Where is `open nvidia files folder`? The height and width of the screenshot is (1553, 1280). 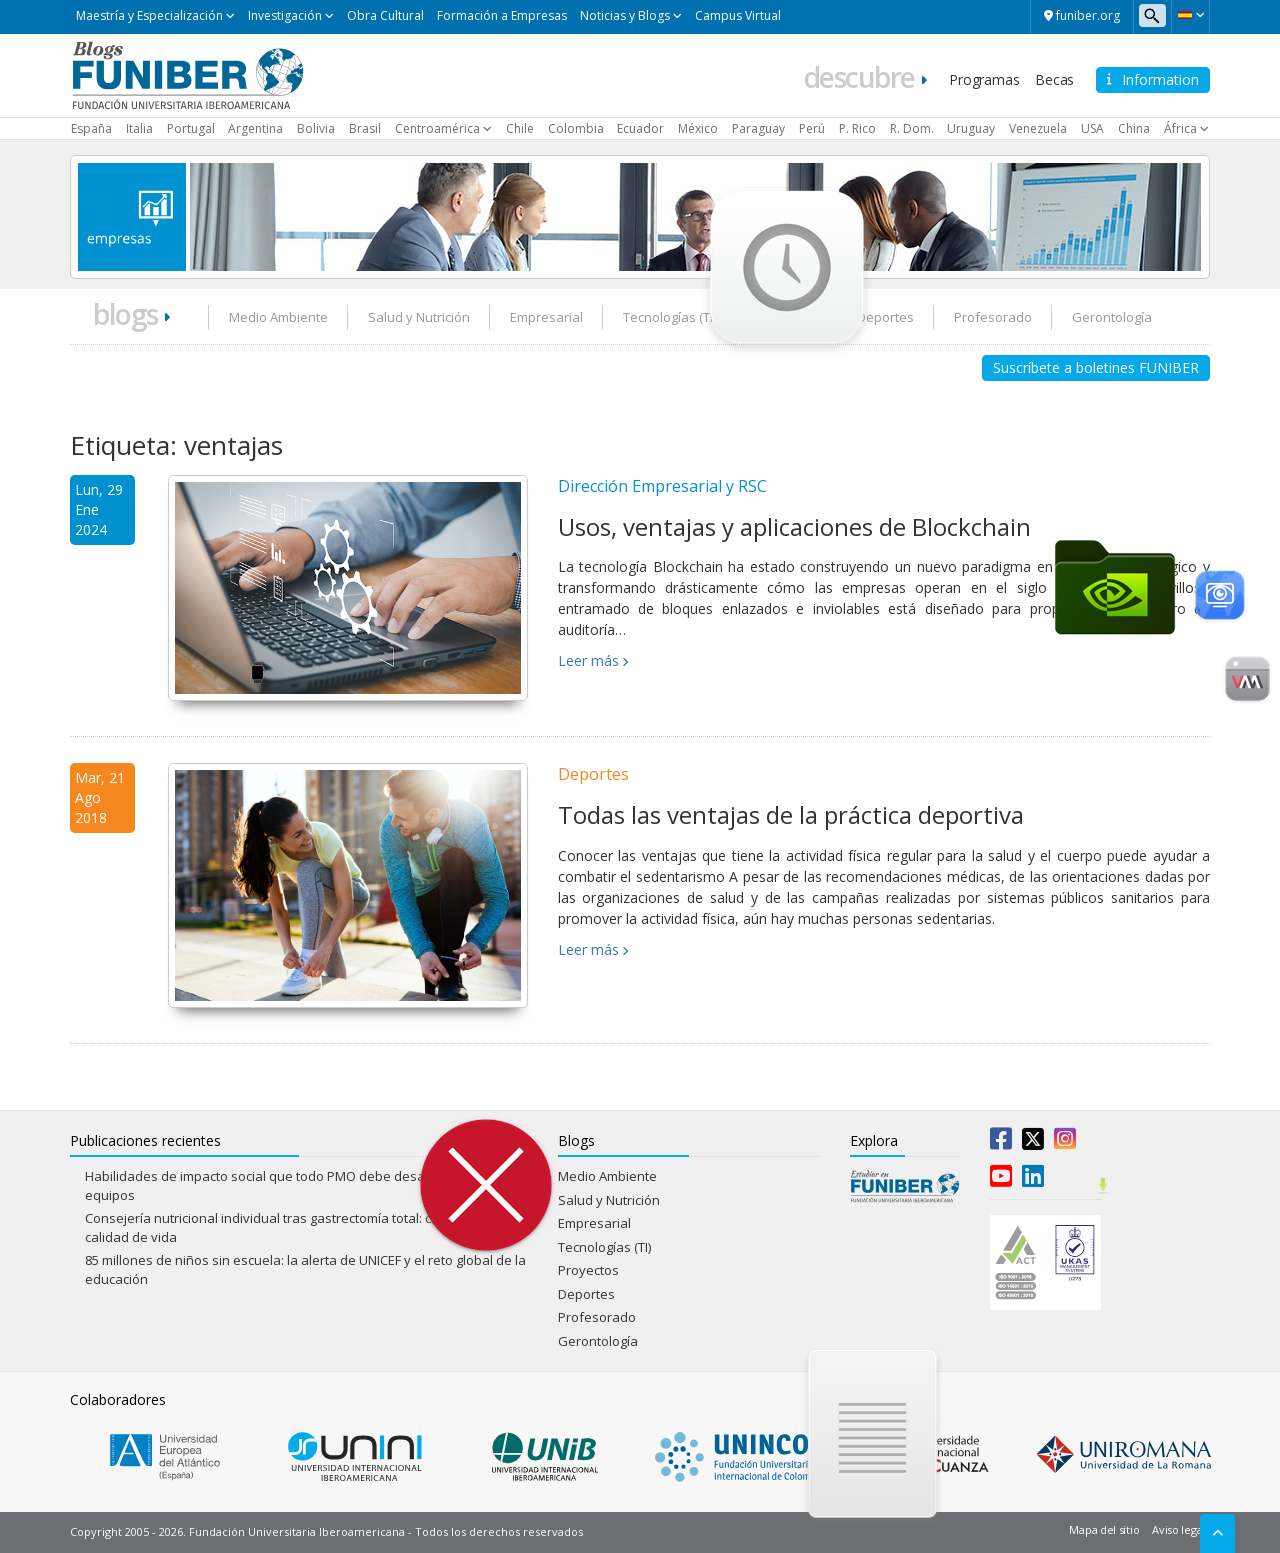 open nvidia files folder is located at coordinates (1114, 590).